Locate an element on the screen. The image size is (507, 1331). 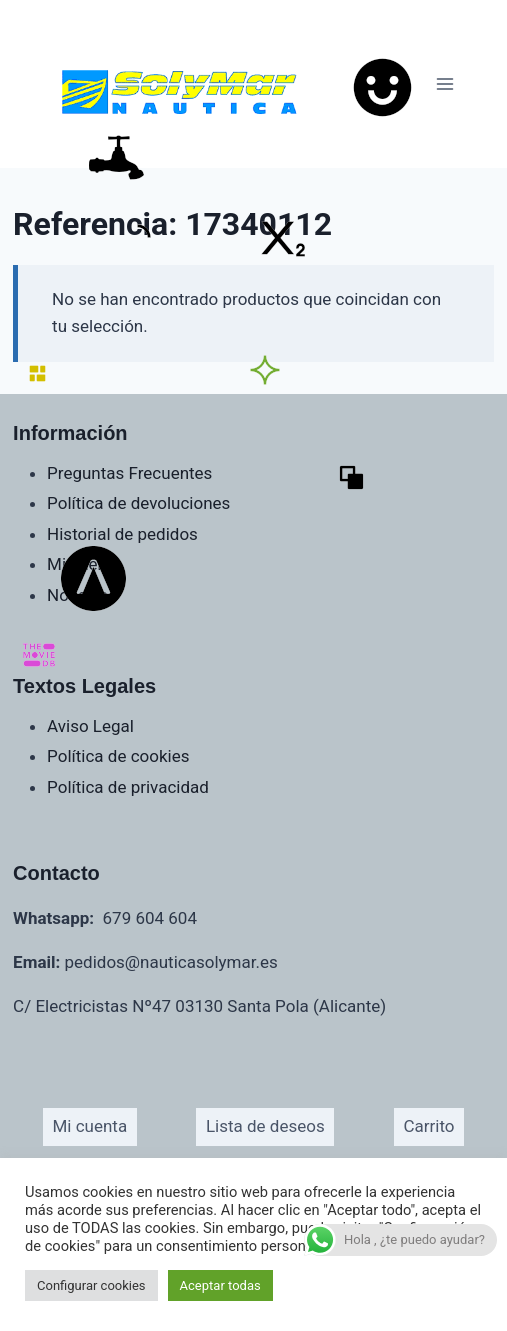
access the dashboard or control panel is located at coordinates (37, 373).